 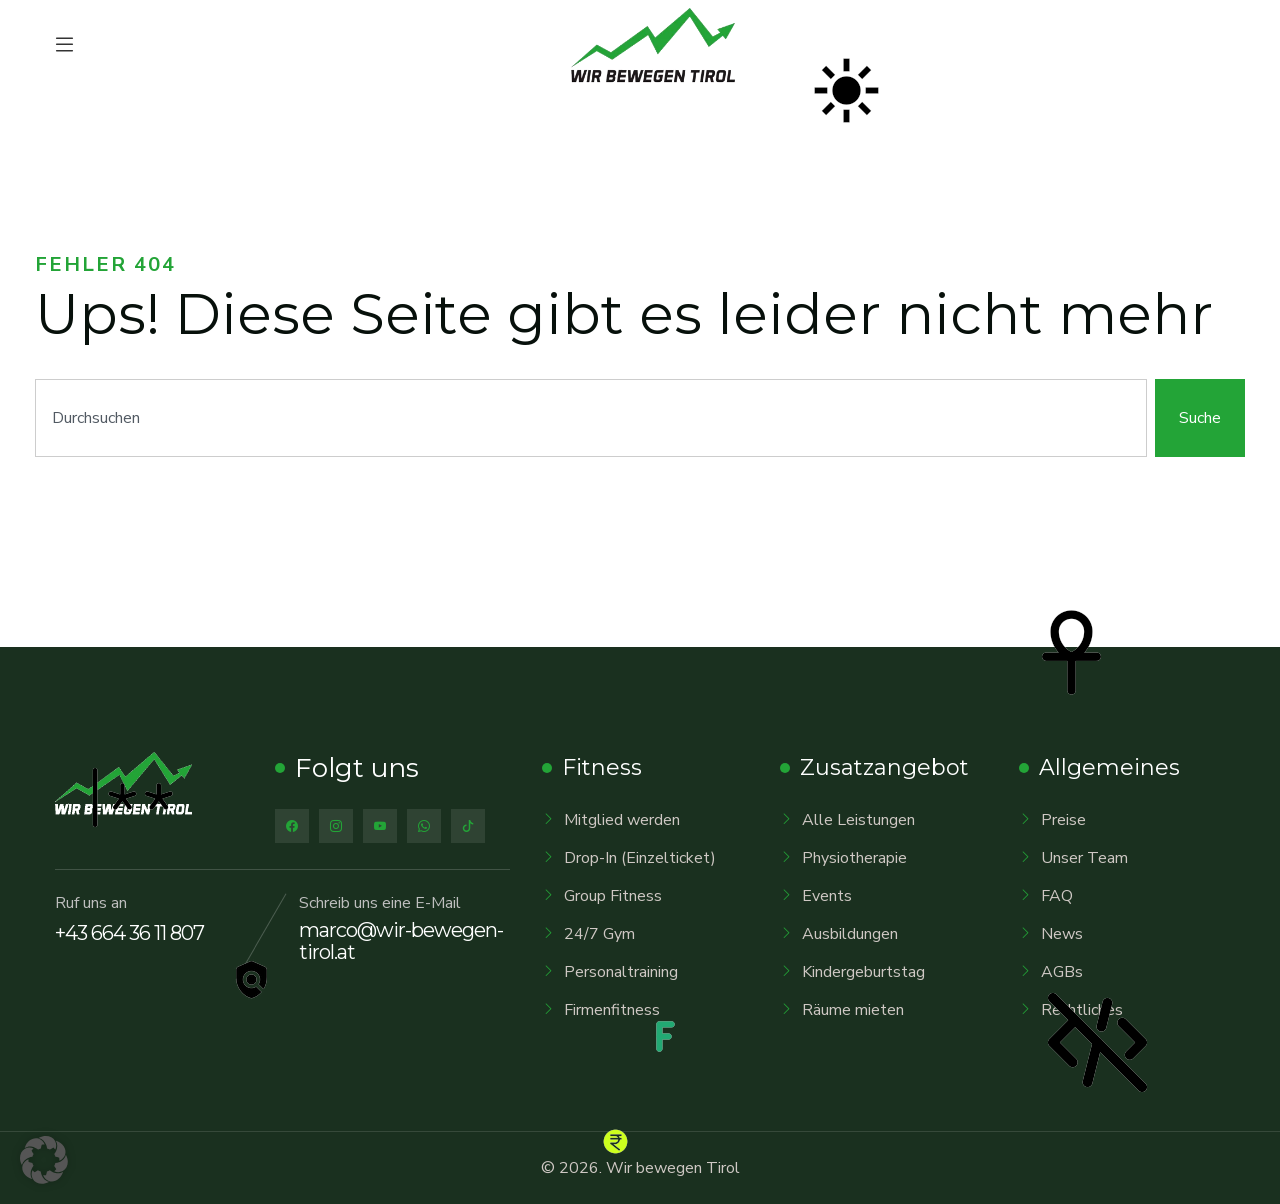 What do you see at coordinates (846, 90) in the screenshot?
I see `toggle light mode or bright display` at bounding box center [846, 90].